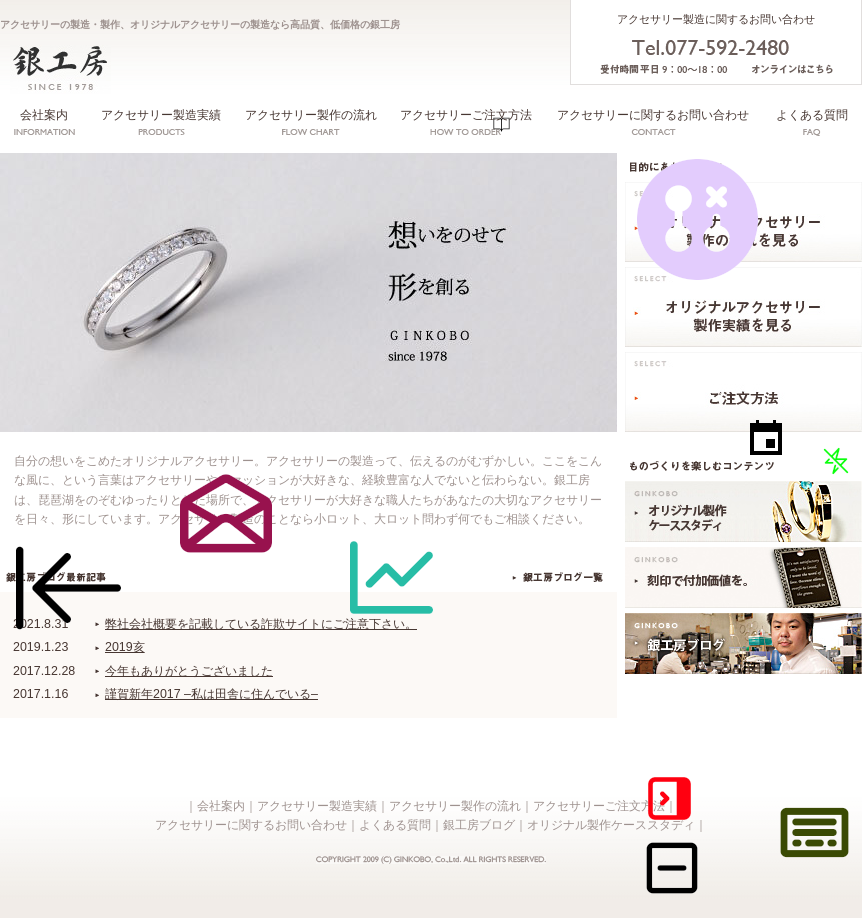 The image size is (862, 918). I want to click on view analytics or statistics, so click(391, 577).